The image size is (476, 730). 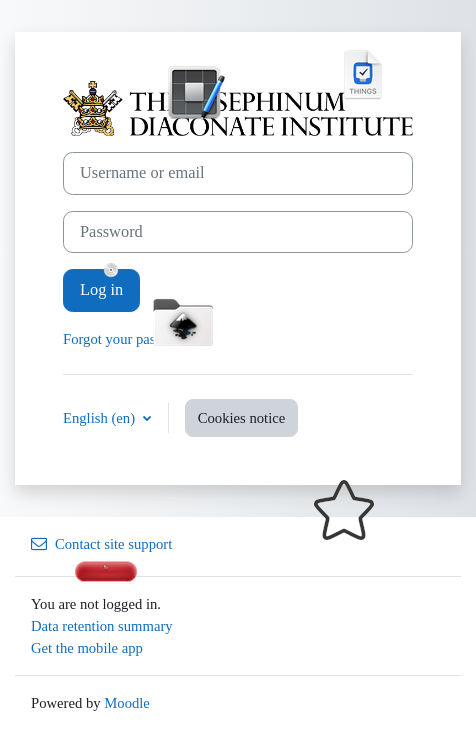 I want to click on access your favorites, so click(x=344, y=510).